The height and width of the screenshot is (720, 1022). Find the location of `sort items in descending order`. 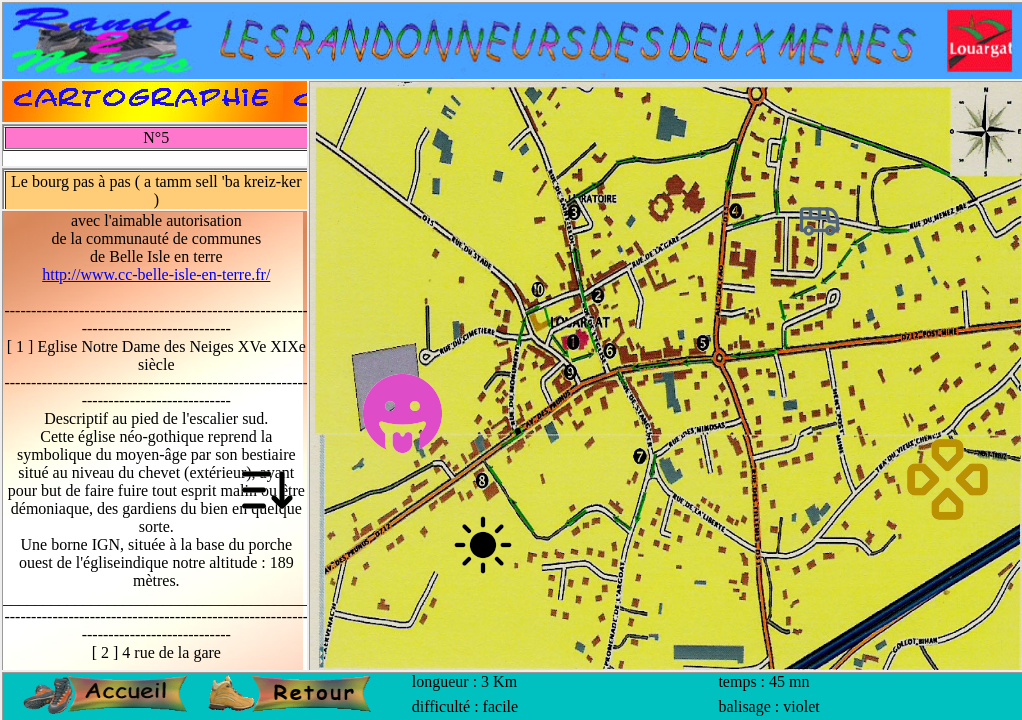

sort items in descending order is located at coordinates (266, 490).